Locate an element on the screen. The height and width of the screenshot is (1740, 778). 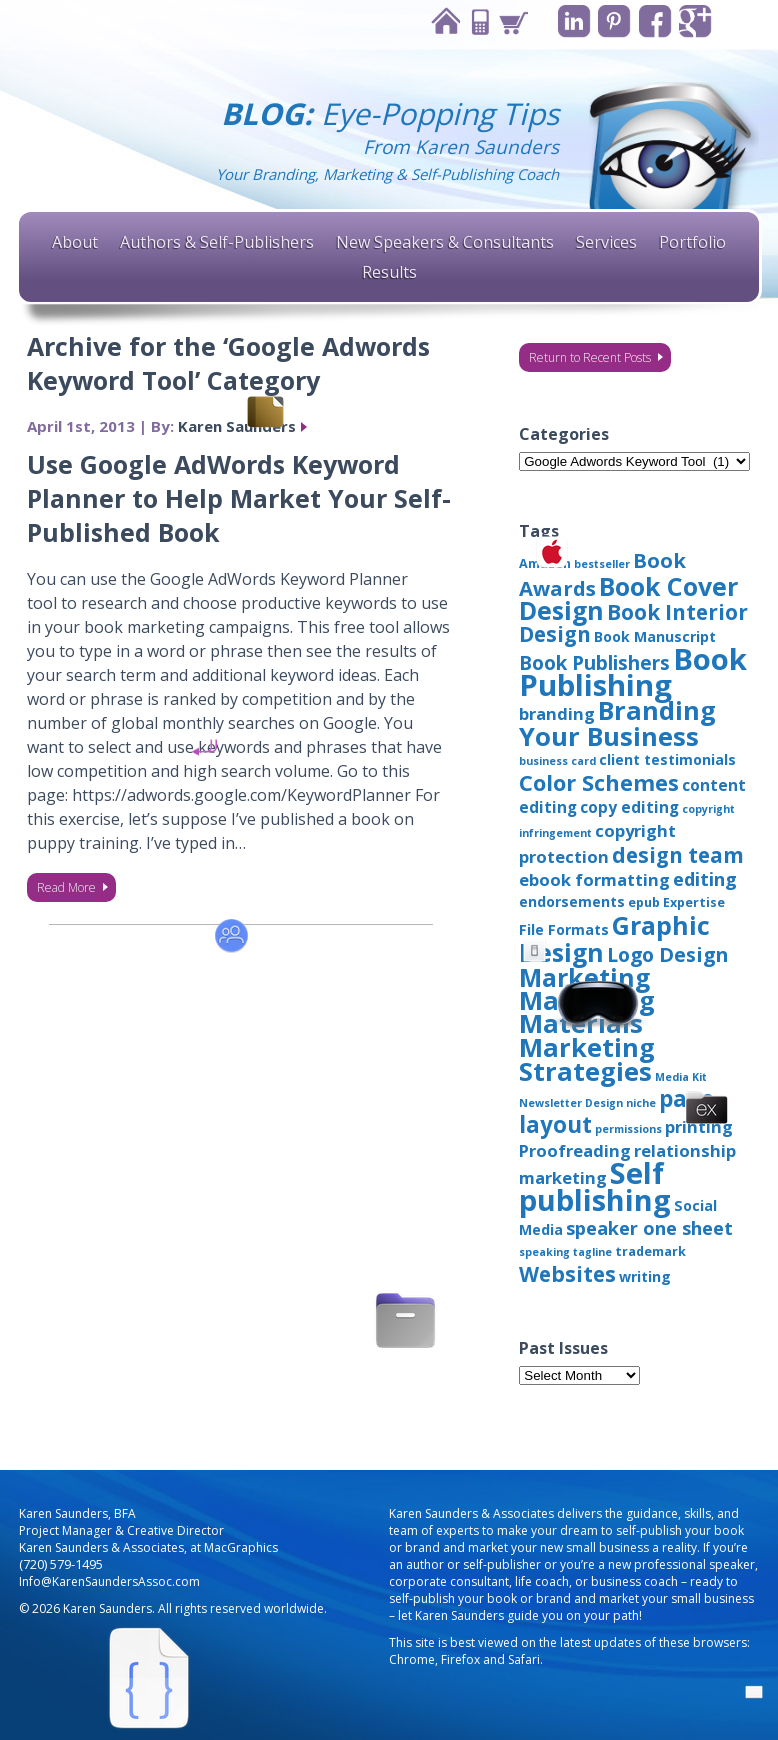
reply to all recipients in an email thread is located at coordinates (204, 746).